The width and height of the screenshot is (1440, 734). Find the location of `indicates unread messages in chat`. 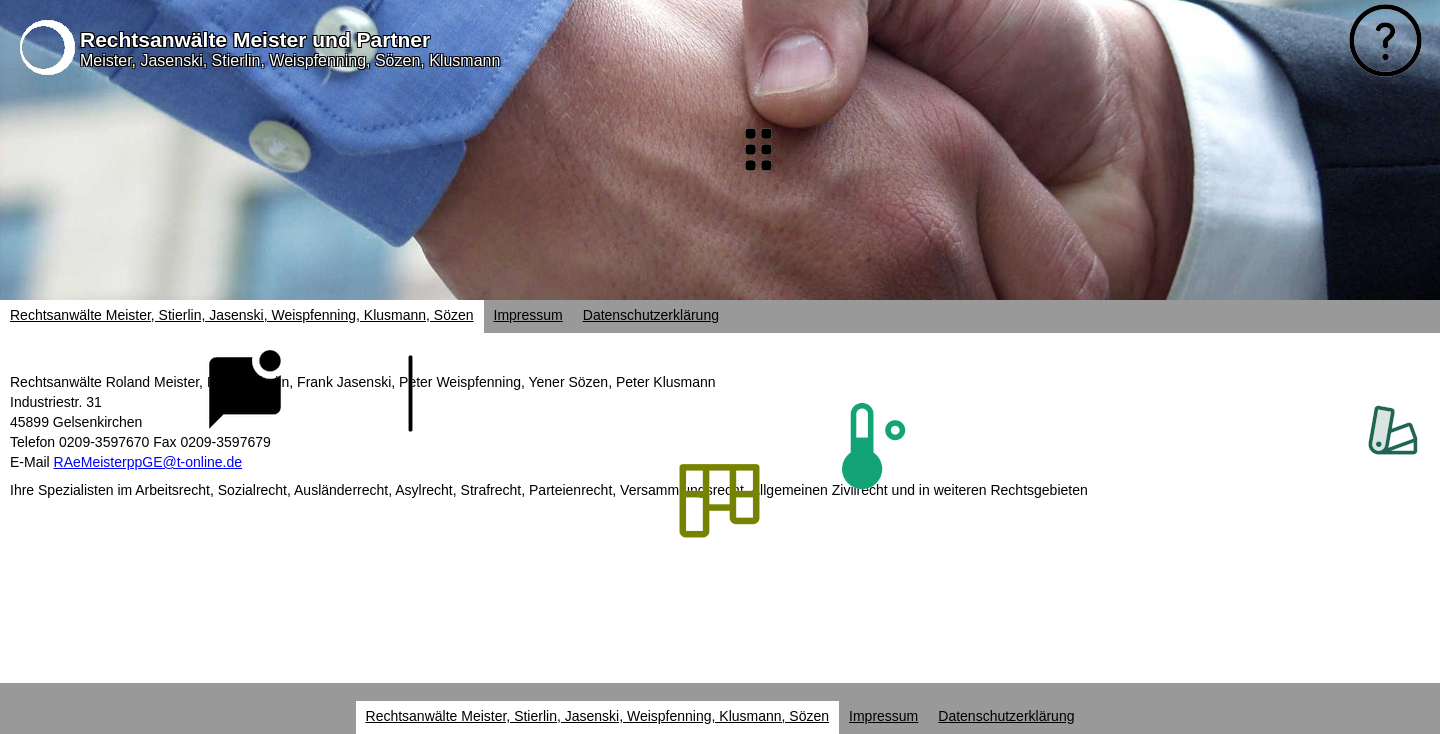

indicates unread messages in chat is located at coordinates (245, 393).